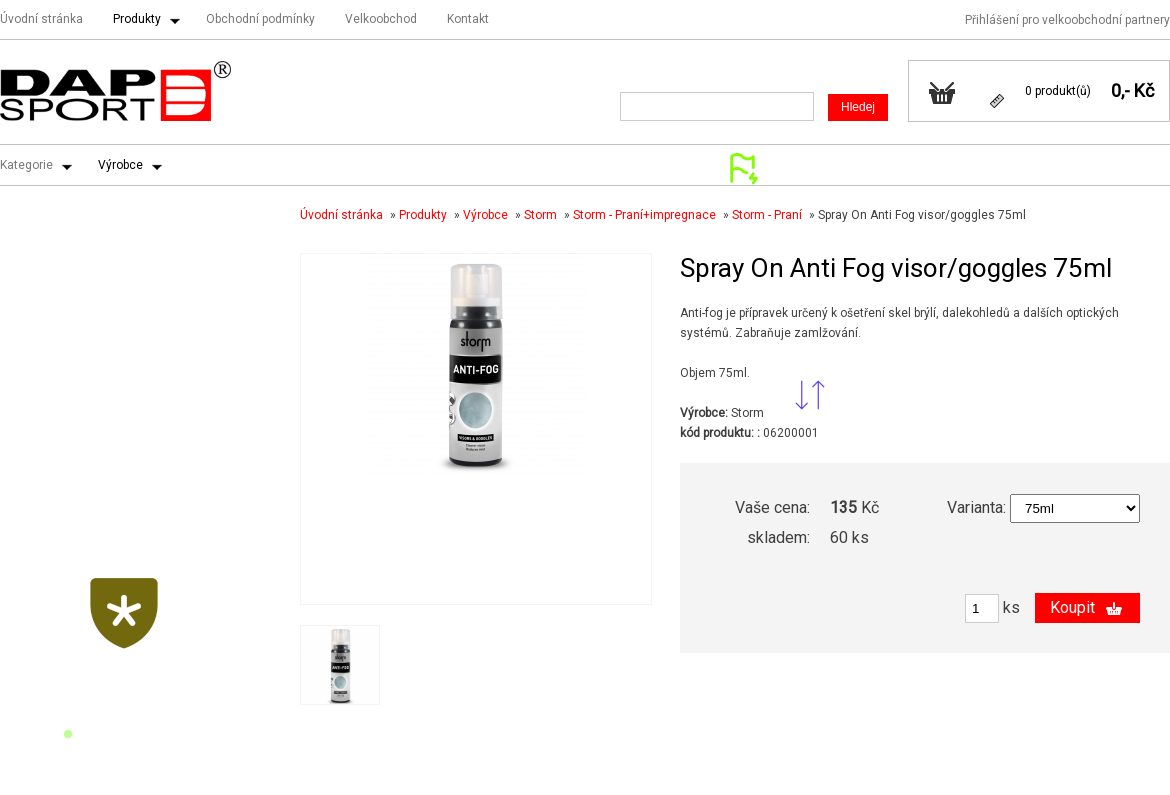 Image resolution: width=1170 pixels, height=795 pixels. Describe the element at coordinates (997, 101) in the screenshot. I see `access measurement tools` at that location.